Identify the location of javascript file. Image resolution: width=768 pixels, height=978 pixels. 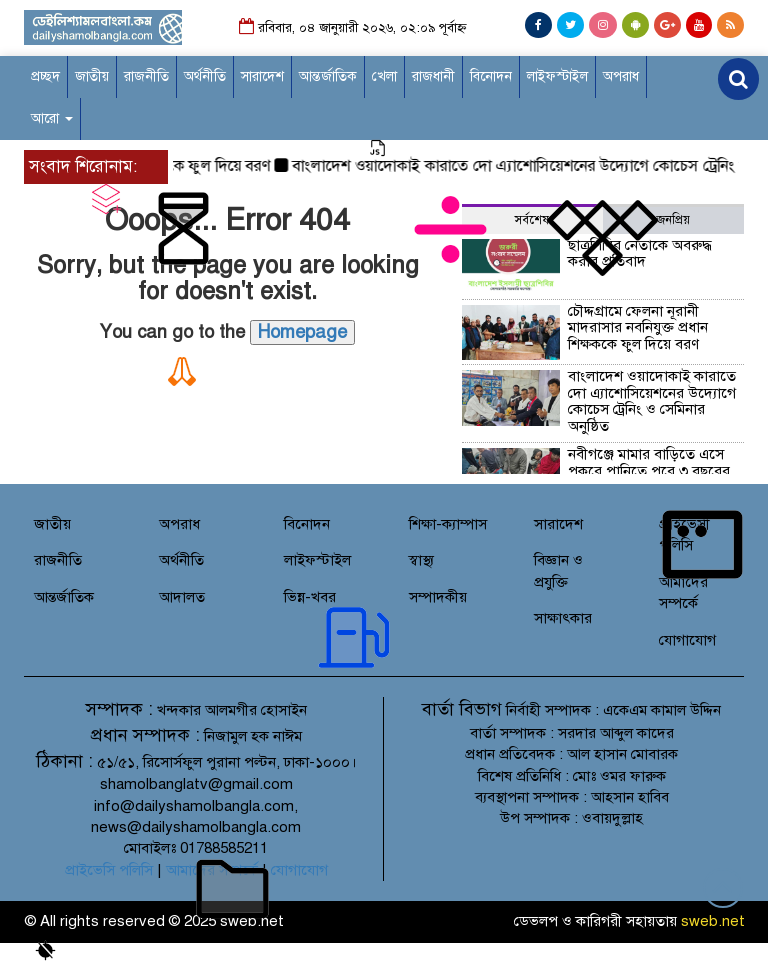
(378, 148).